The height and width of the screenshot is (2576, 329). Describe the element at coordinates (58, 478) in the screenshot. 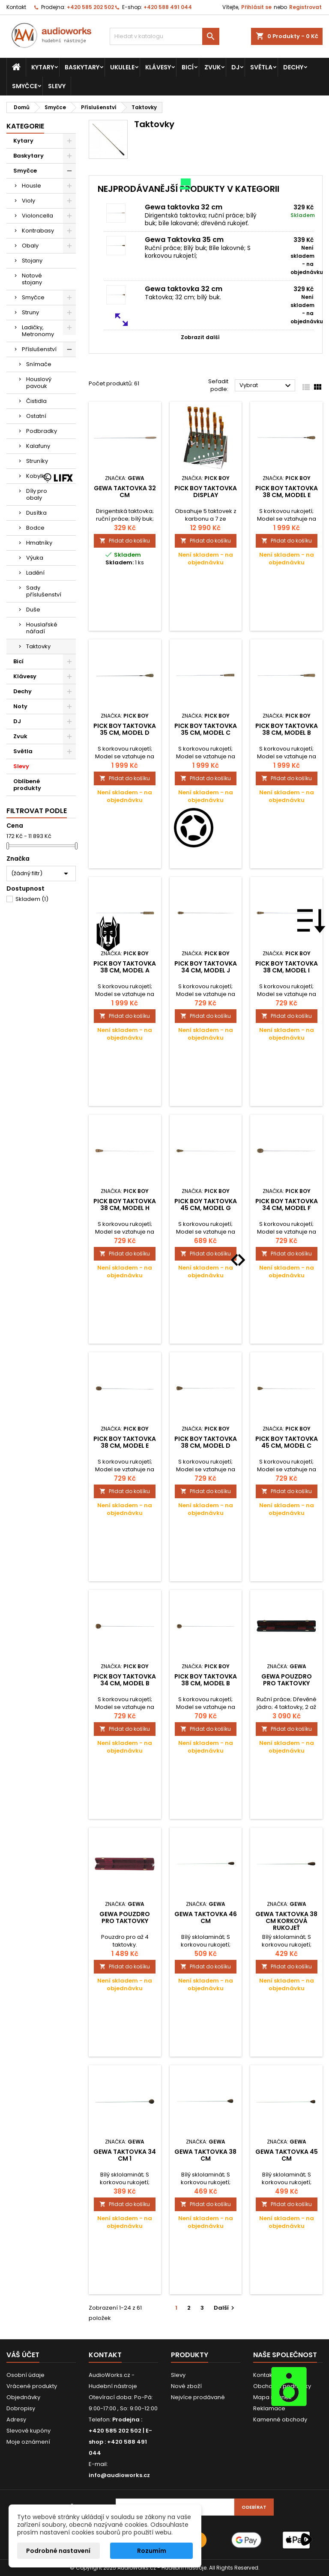

I see `open the LIFX smart lighting app` at that location.